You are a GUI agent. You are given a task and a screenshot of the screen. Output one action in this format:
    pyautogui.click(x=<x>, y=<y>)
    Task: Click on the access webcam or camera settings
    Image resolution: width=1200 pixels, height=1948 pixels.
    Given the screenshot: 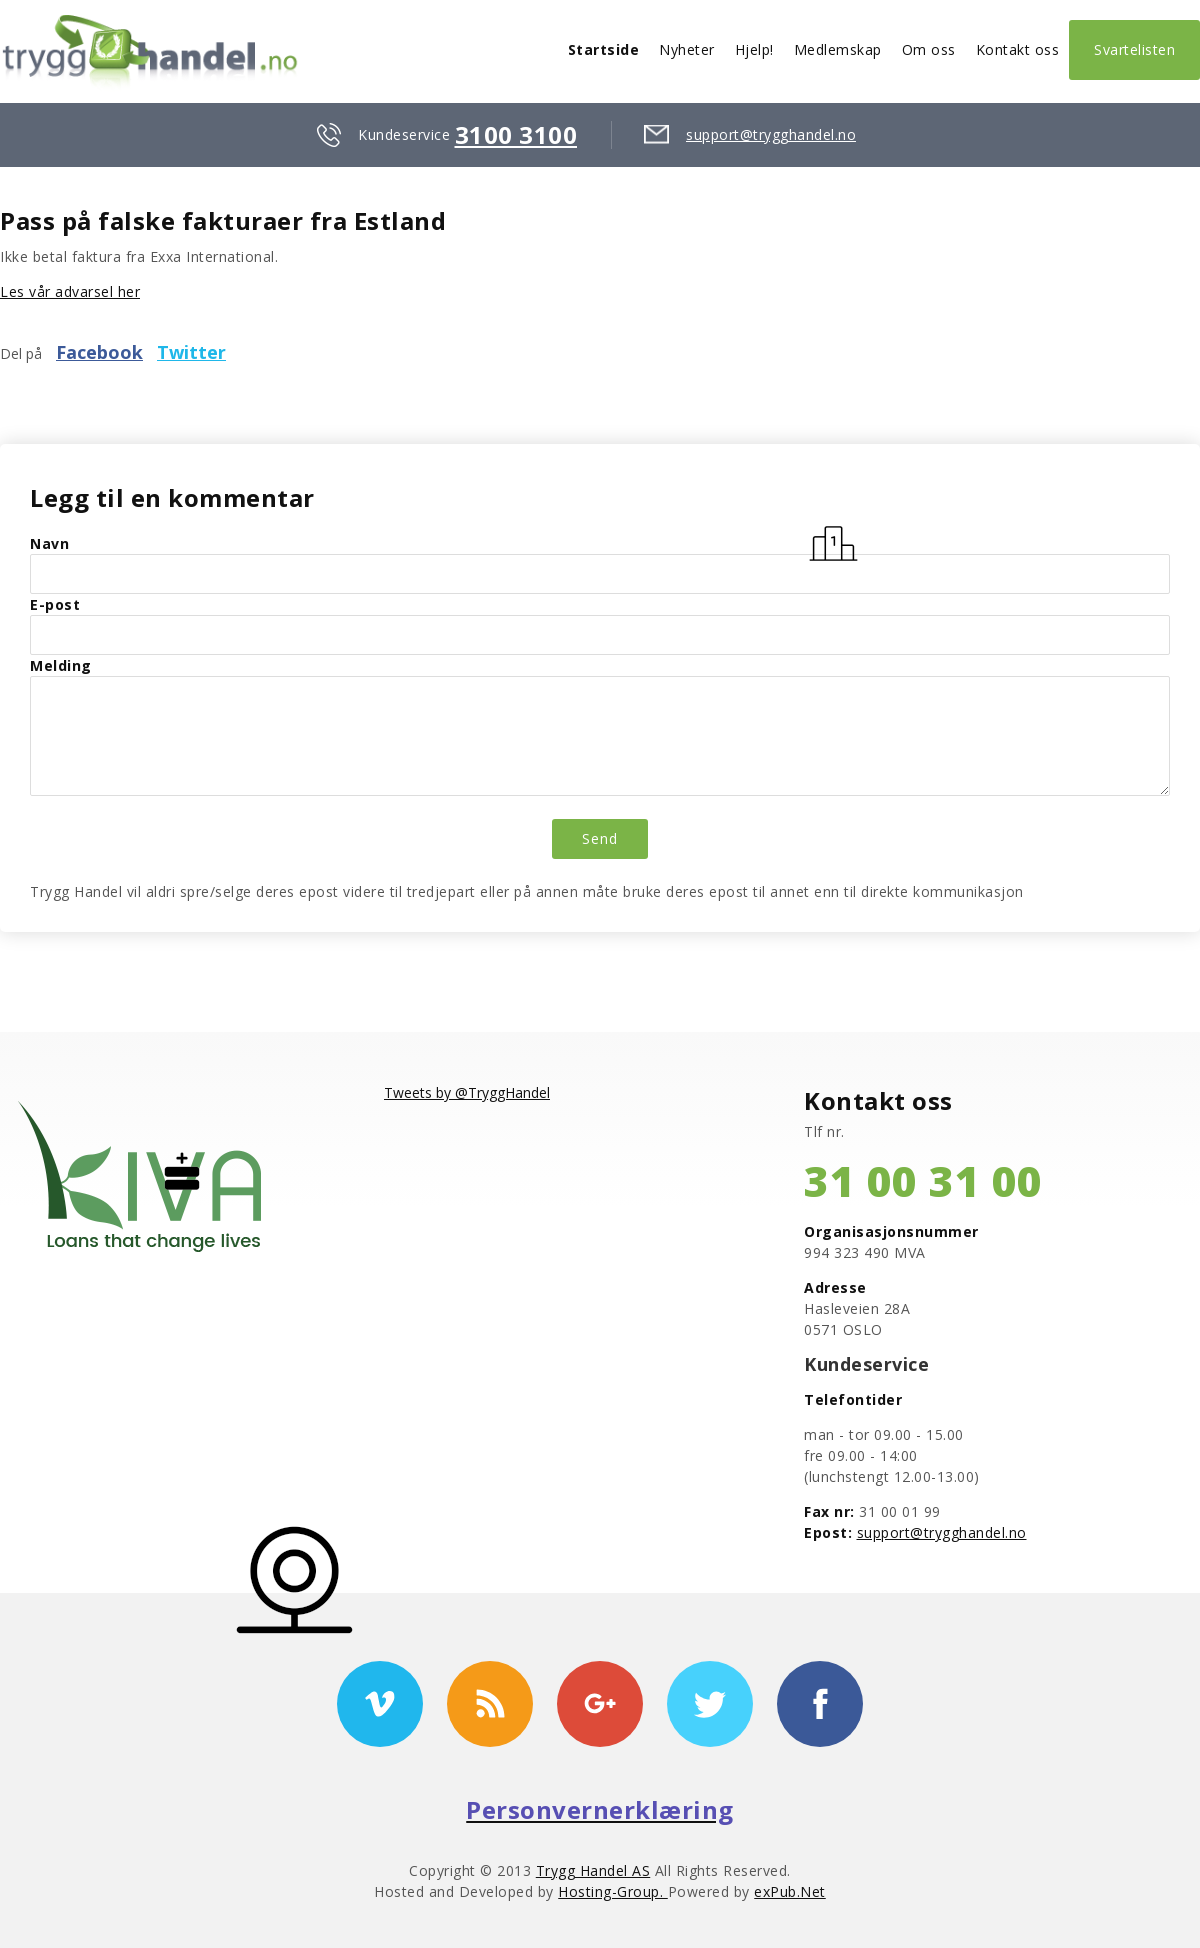 What is the action you would take?
    pyautogui.click(x=294, y=1584)
    